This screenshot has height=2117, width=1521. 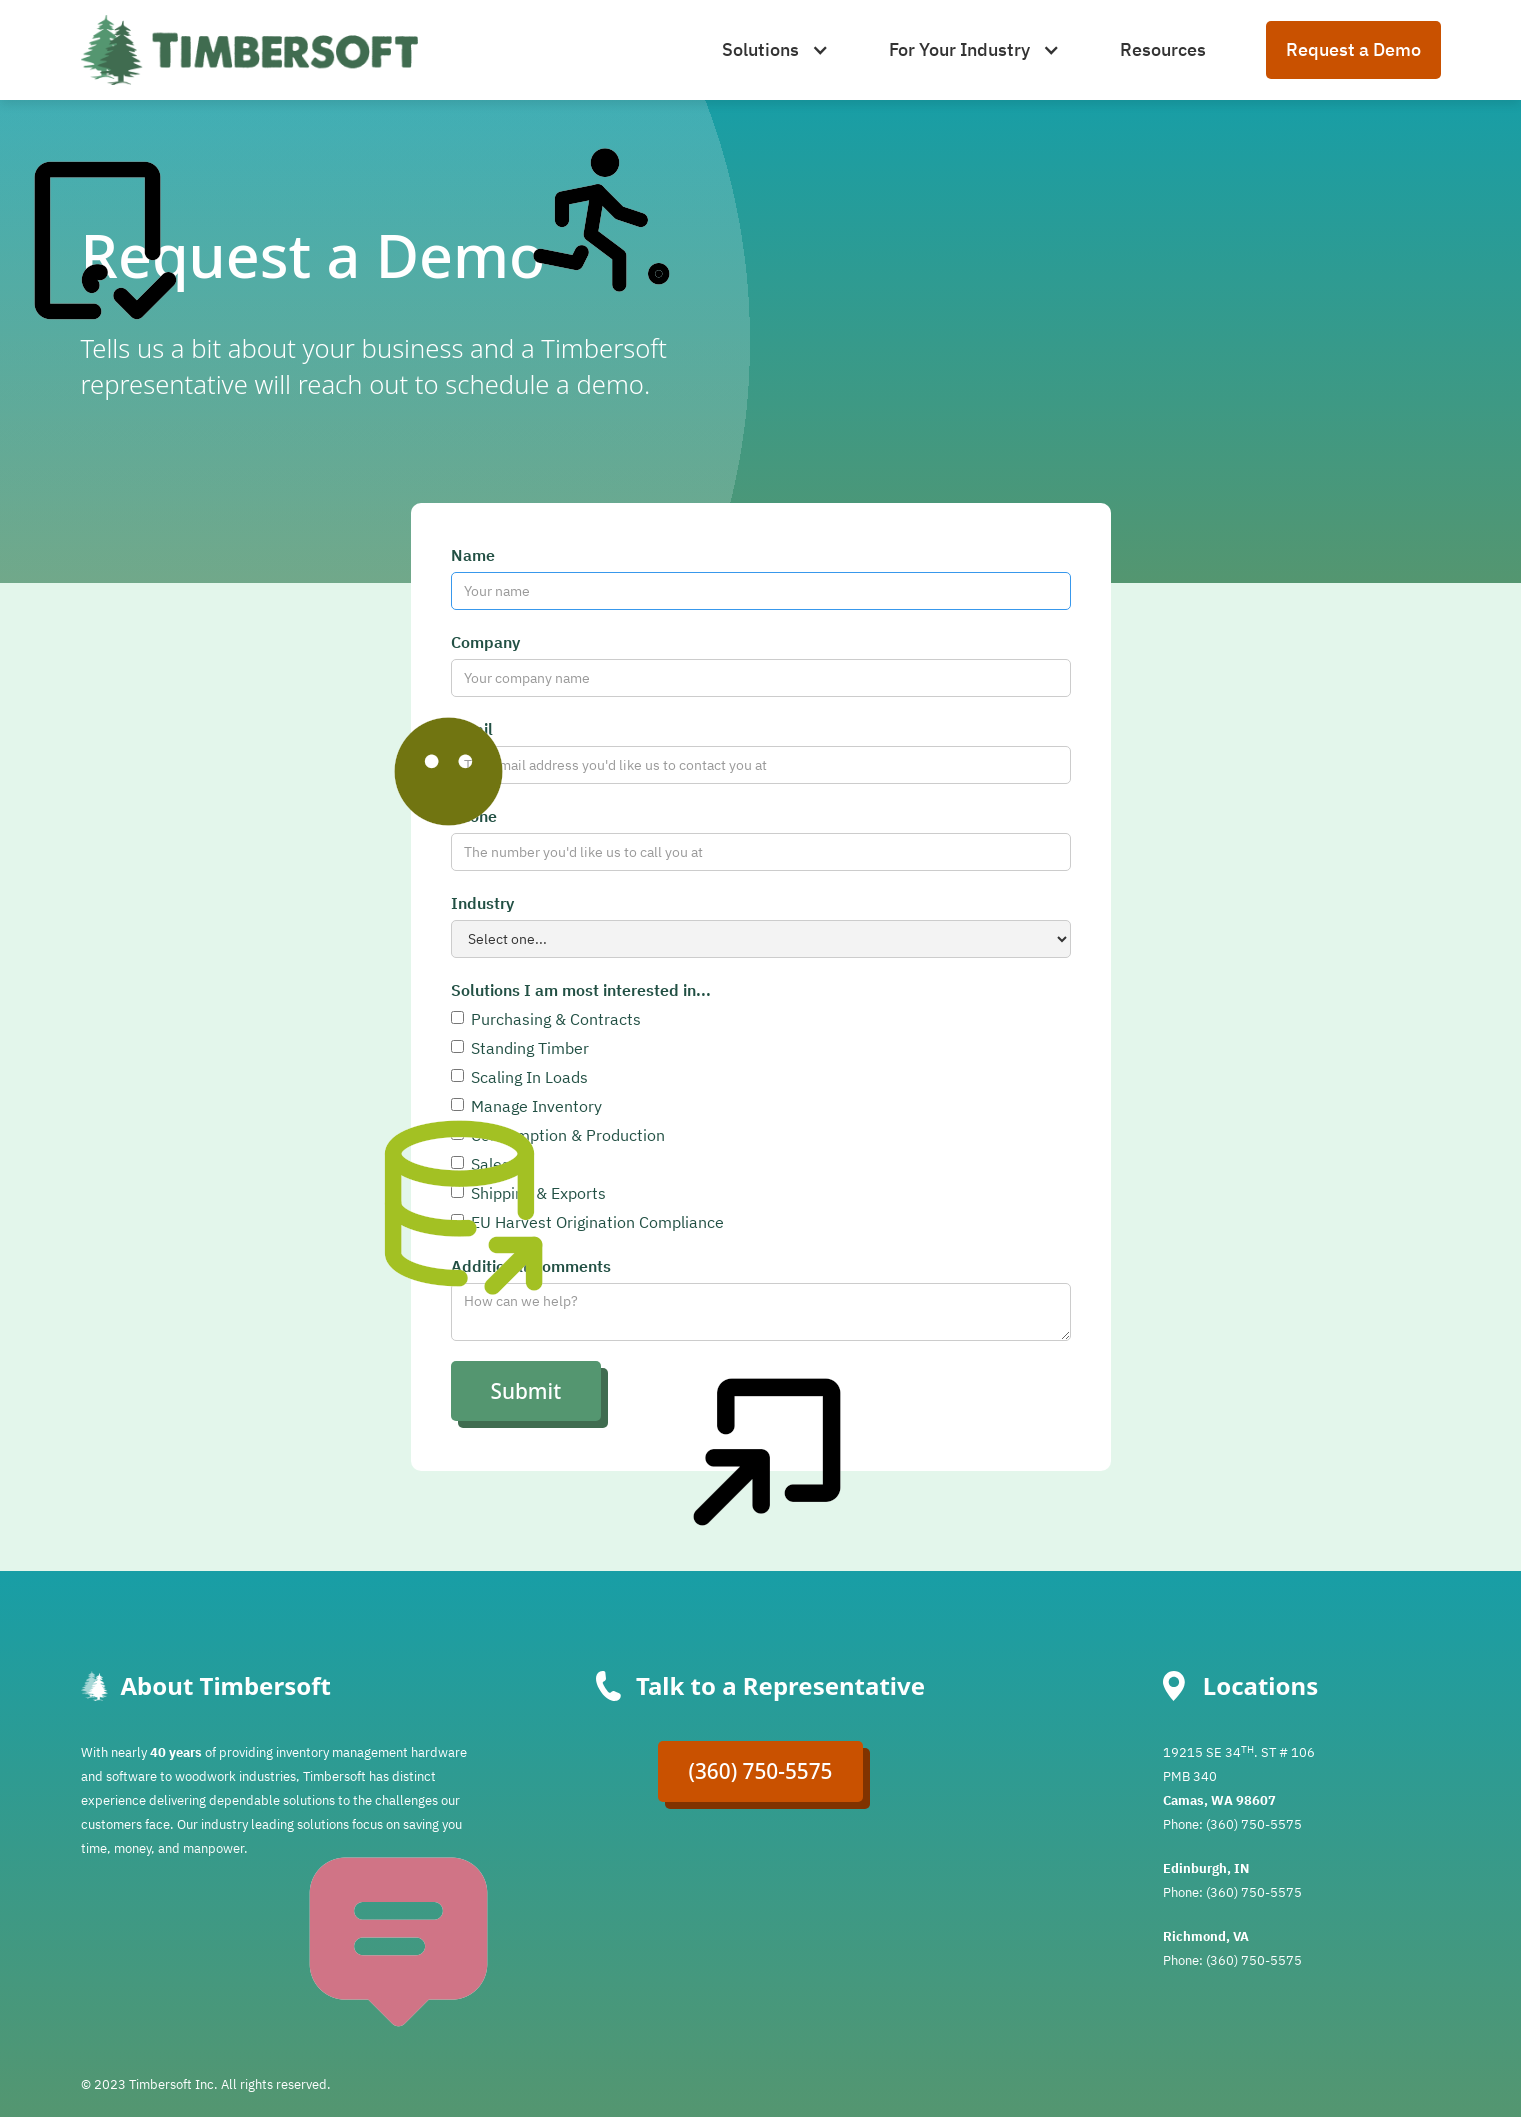 I want to click on share database with others, so click(x=459, y=1203).